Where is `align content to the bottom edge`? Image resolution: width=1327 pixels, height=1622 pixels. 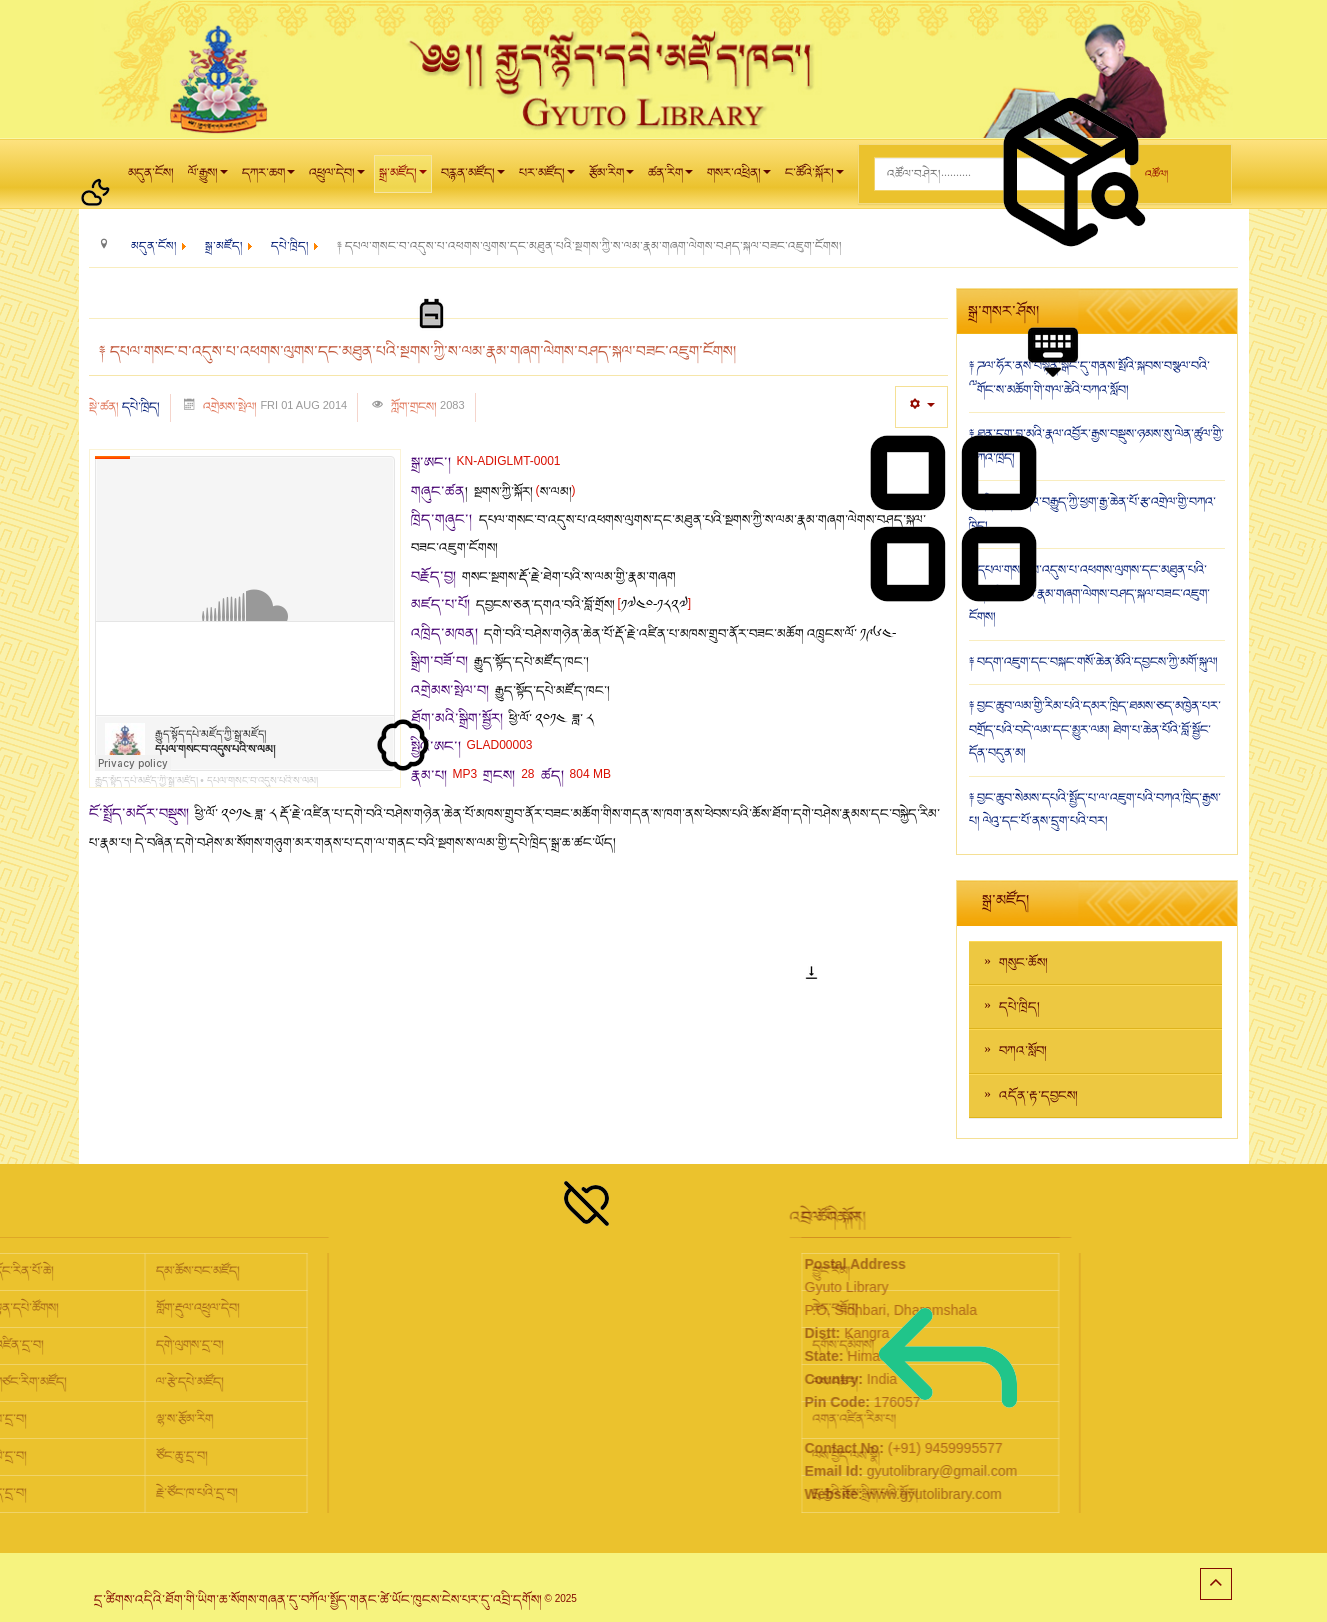 align content to the bottom edge is located at coordinates (811, 972).